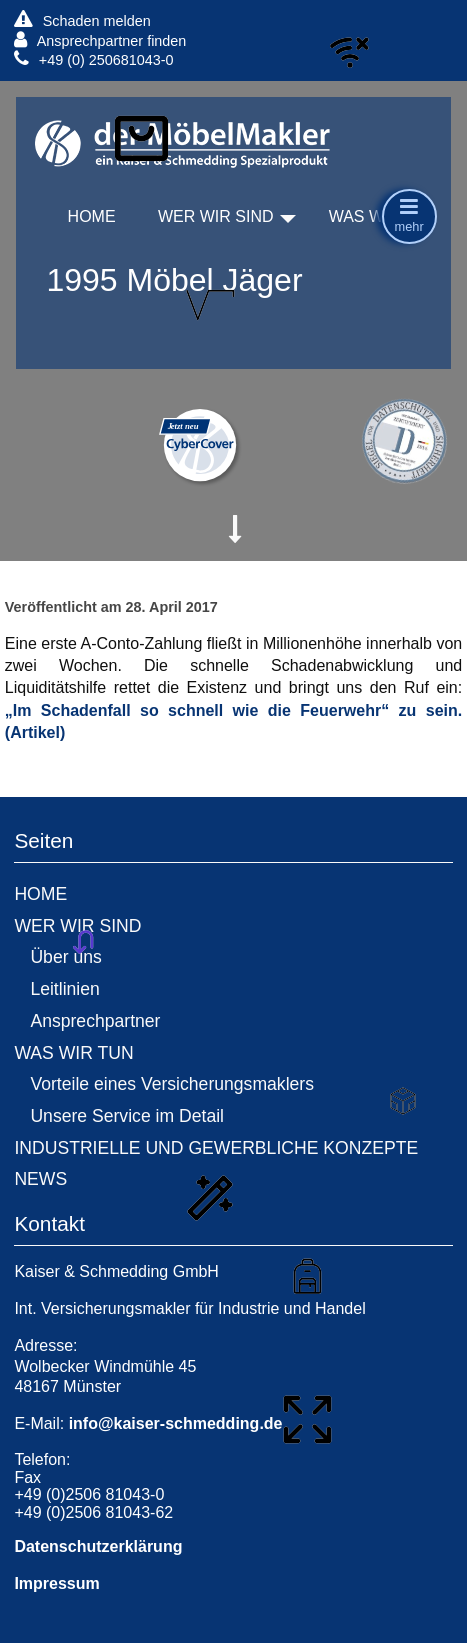 This screenshot has height=1643, width=467. I want to click on view your shopping bag, so click(141, 138).